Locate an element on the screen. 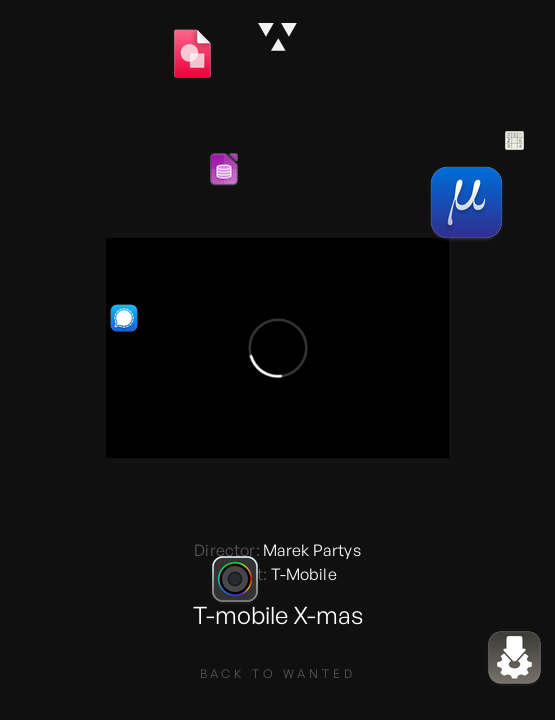 Image resolution: width=555 pixels, height=720 pixels. a google drawings file is located at coordinates (192, 54).